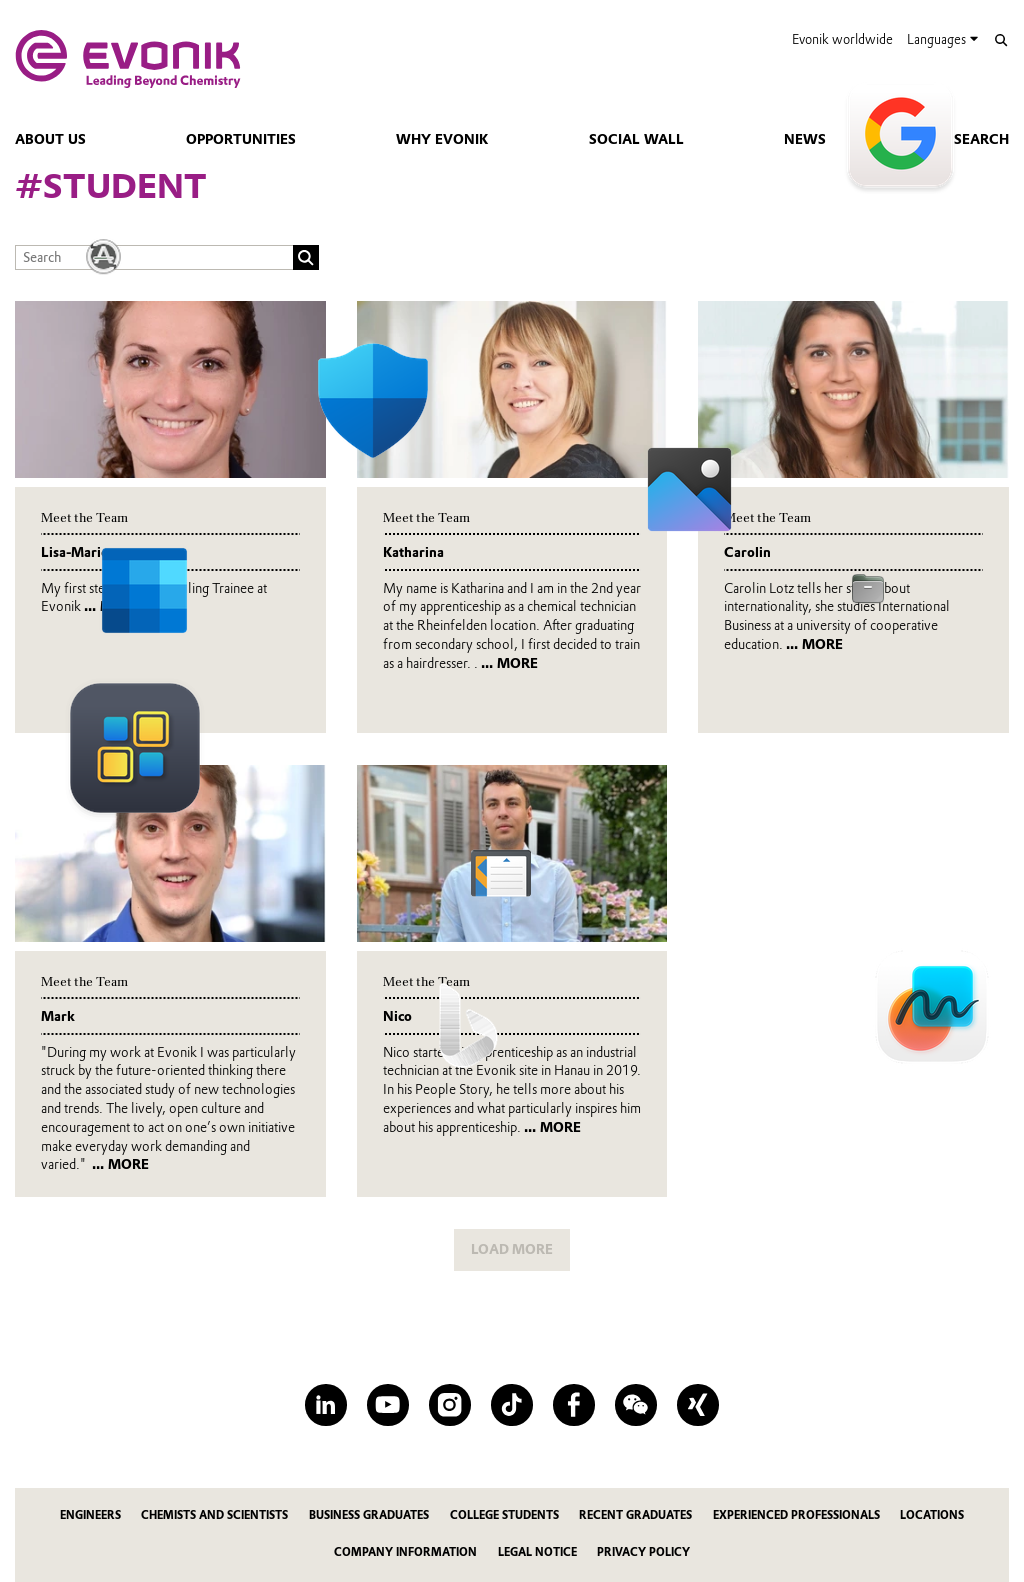  What do you see at coordinates (868, 588) in the screenshot?
I see `open the file manager application` at bounding box center [868, 588].